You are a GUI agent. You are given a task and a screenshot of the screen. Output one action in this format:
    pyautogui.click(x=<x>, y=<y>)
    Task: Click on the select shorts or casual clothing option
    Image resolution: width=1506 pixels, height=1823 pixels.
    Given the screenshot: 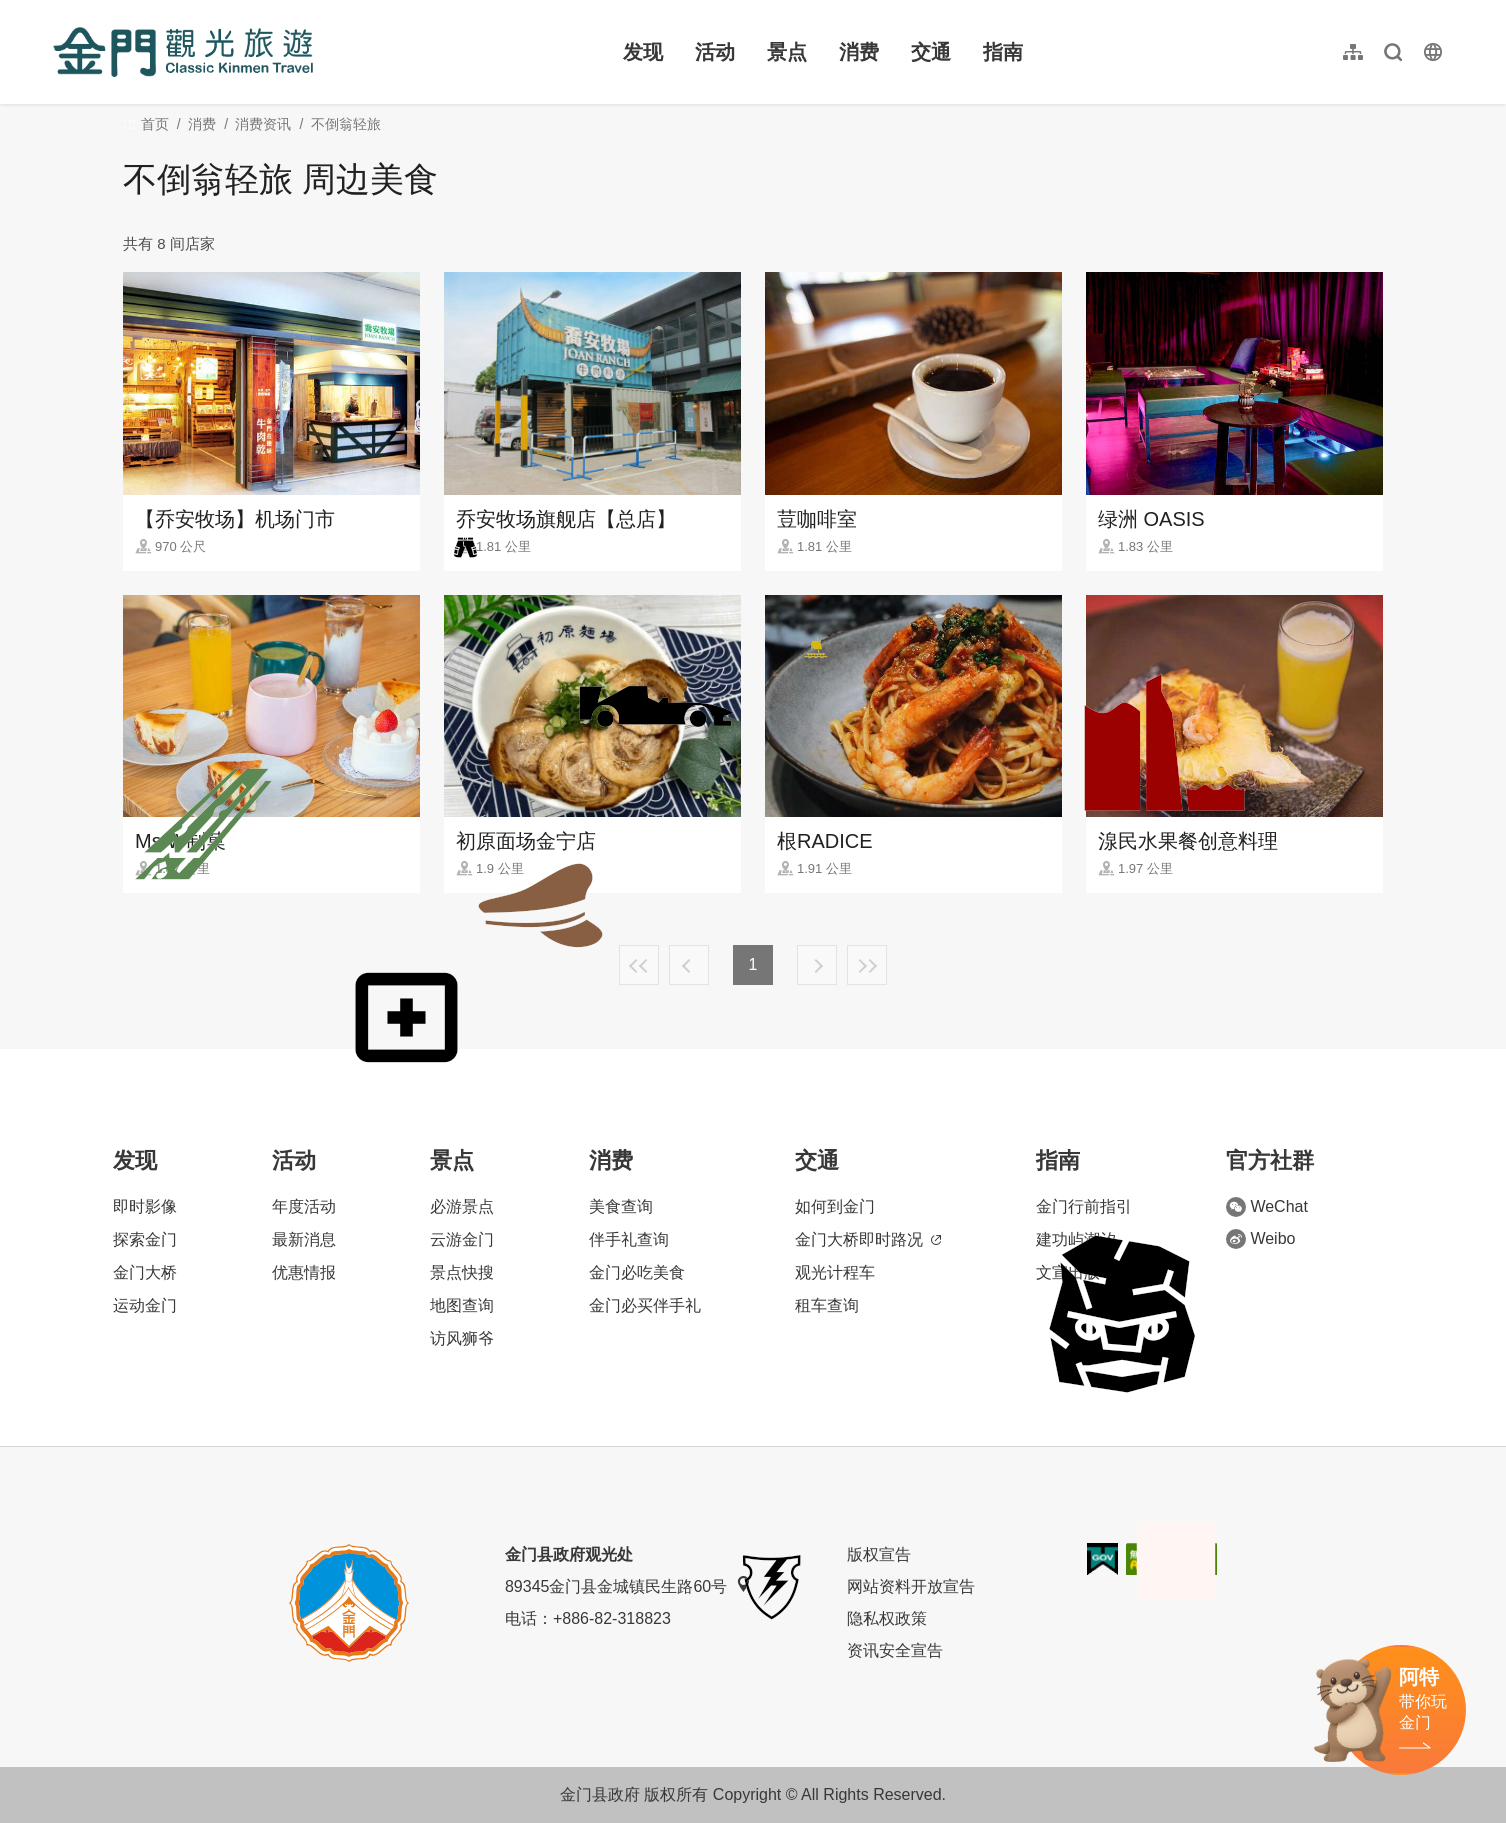 What is the action you would take?
    pyautogui.click(x=465, y=547)
    